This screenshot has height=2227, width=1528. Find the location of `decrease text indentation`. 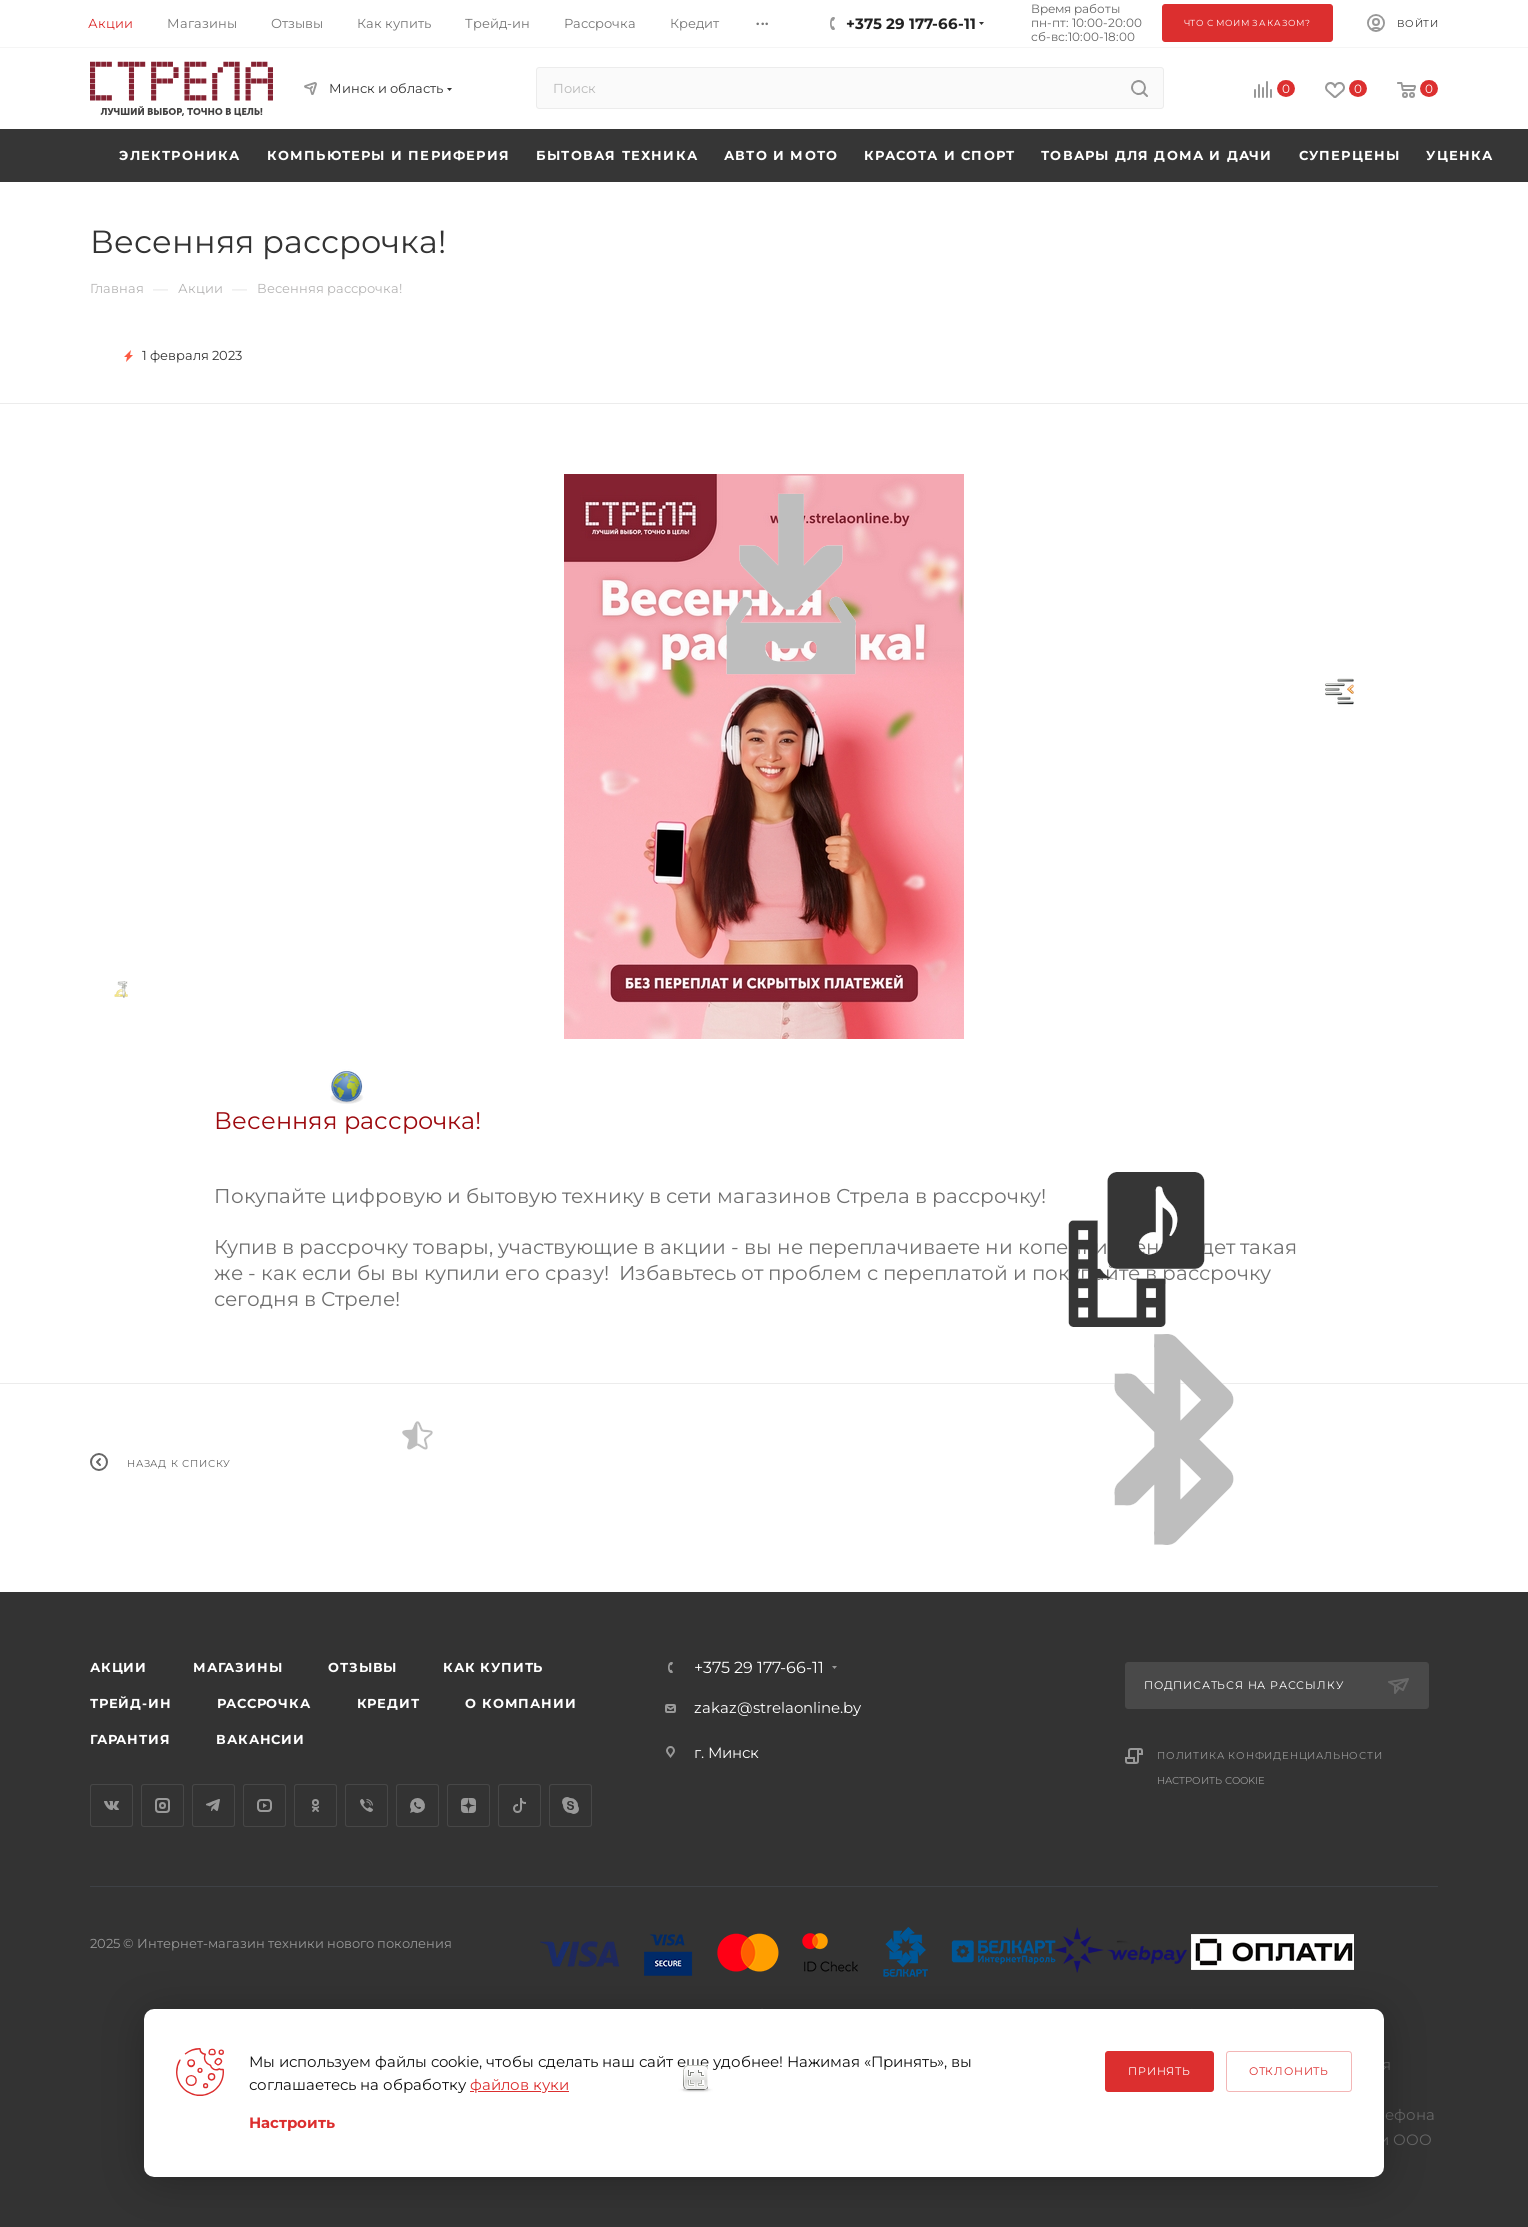

decrease text indentation is located at coordinates (1339, 692).